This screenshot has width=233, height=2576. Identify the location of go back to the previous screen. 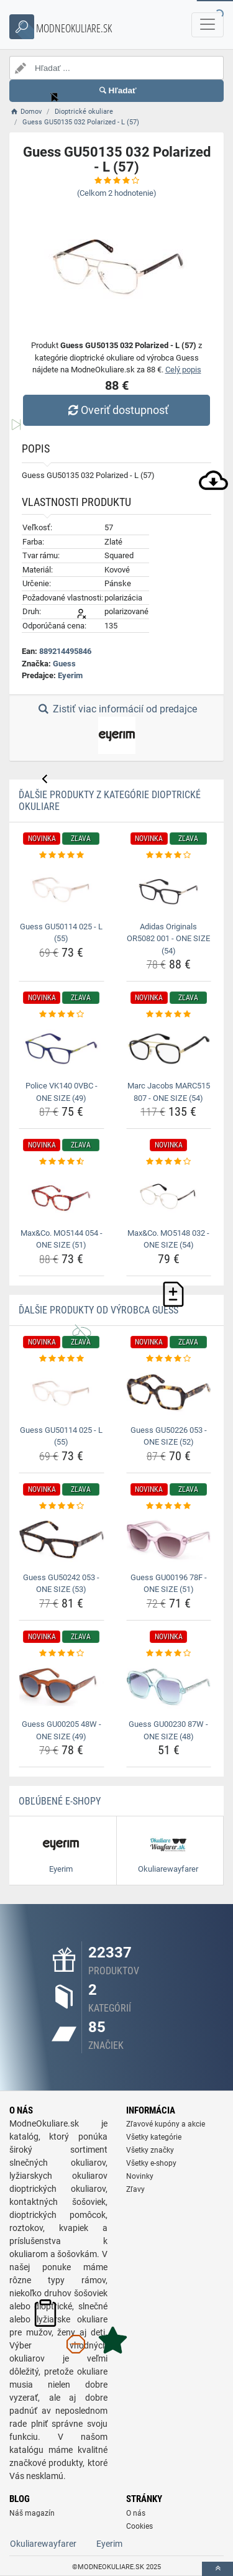
(45, 779).